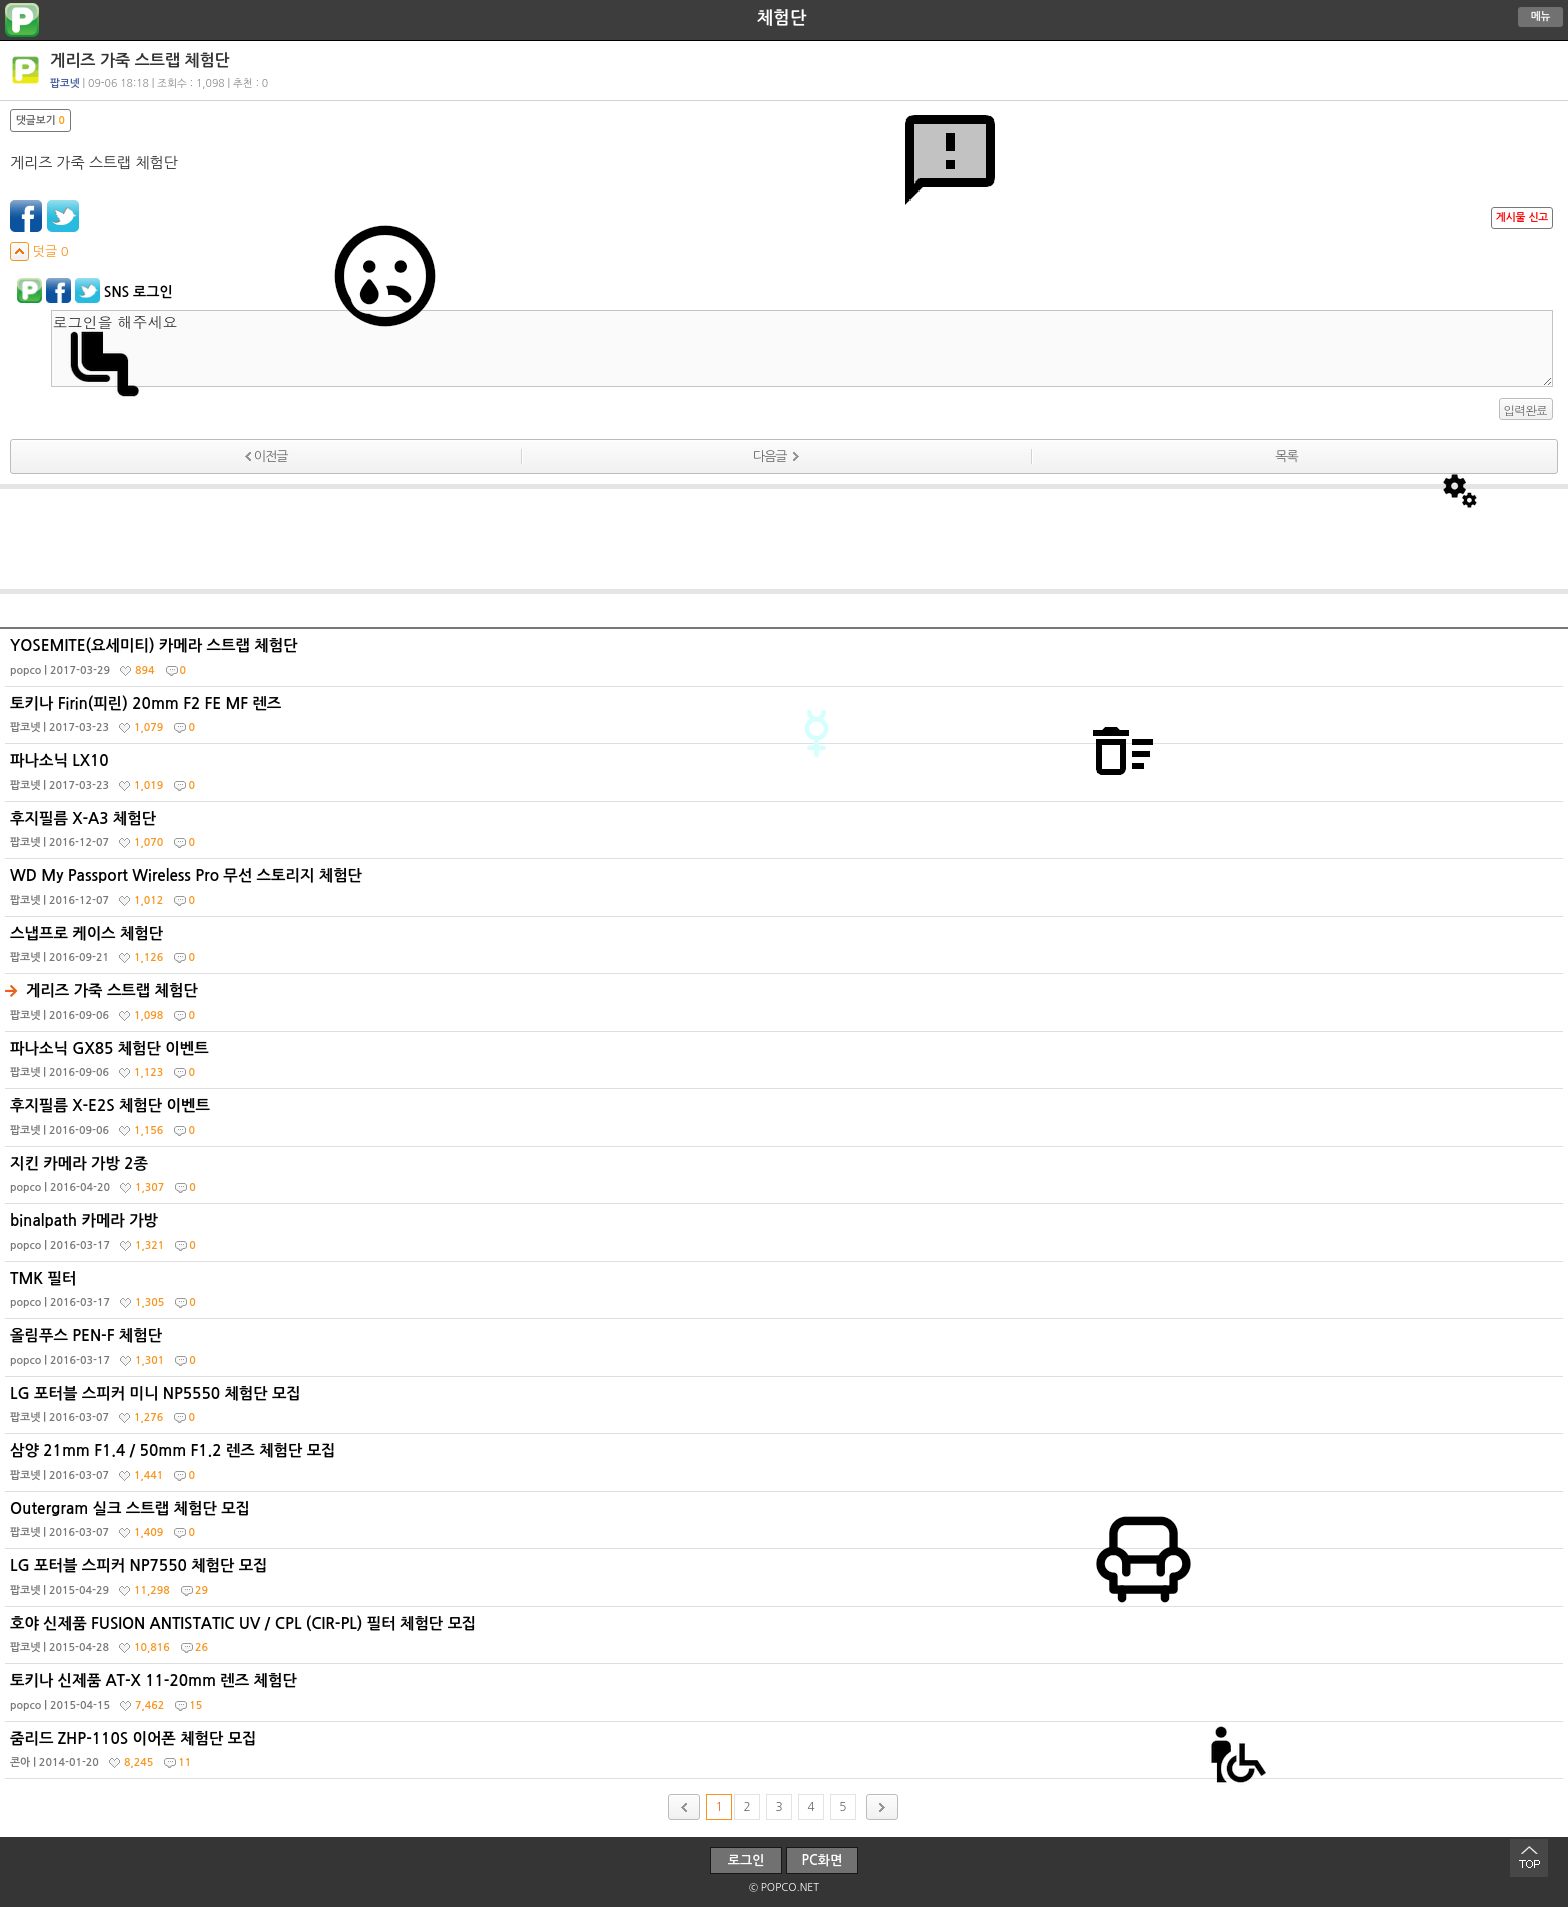  What do you see at coordinates (385, 276) in the screenshot?
I see `indicates a sad or negative emotional state` at bounding box center [385, 276].